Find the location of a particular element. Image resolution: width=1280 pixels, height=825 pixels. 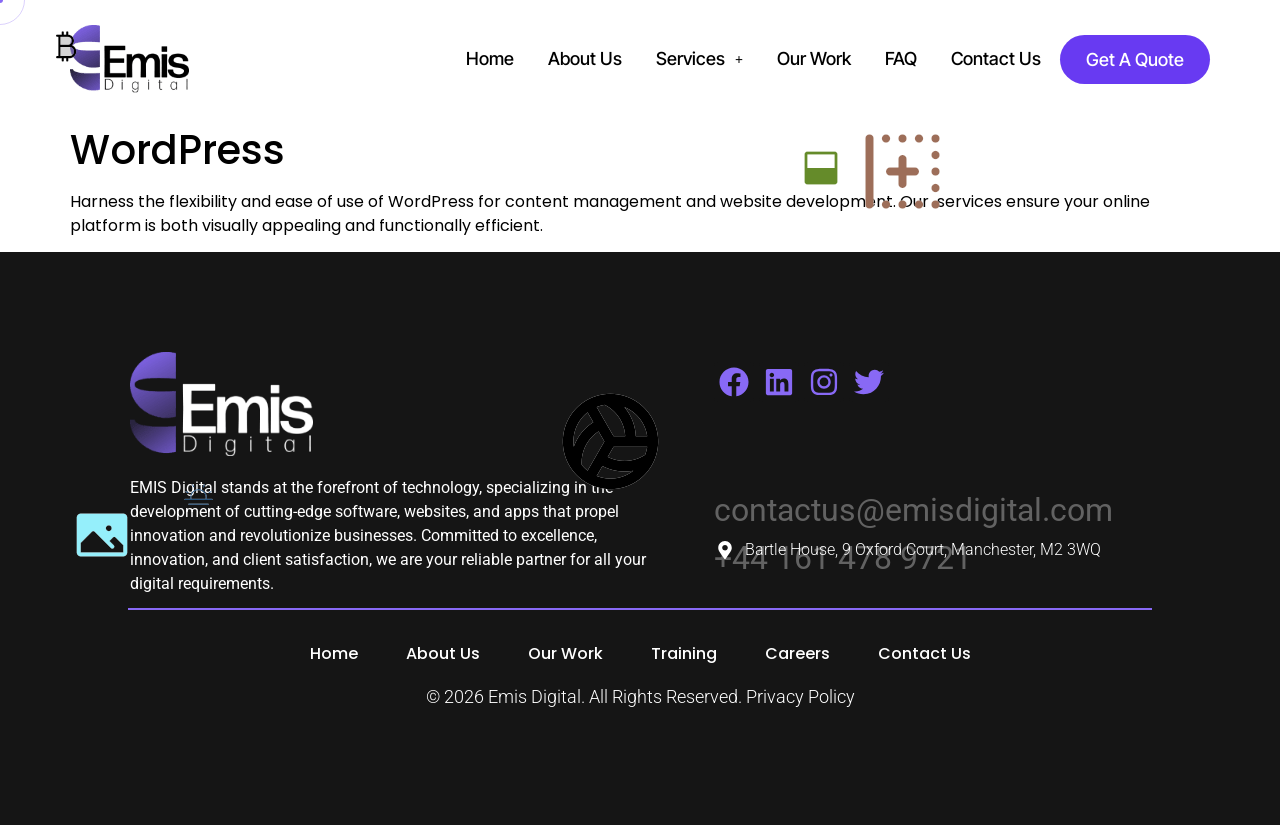

view image or photo is located at coordinates (102, 535).